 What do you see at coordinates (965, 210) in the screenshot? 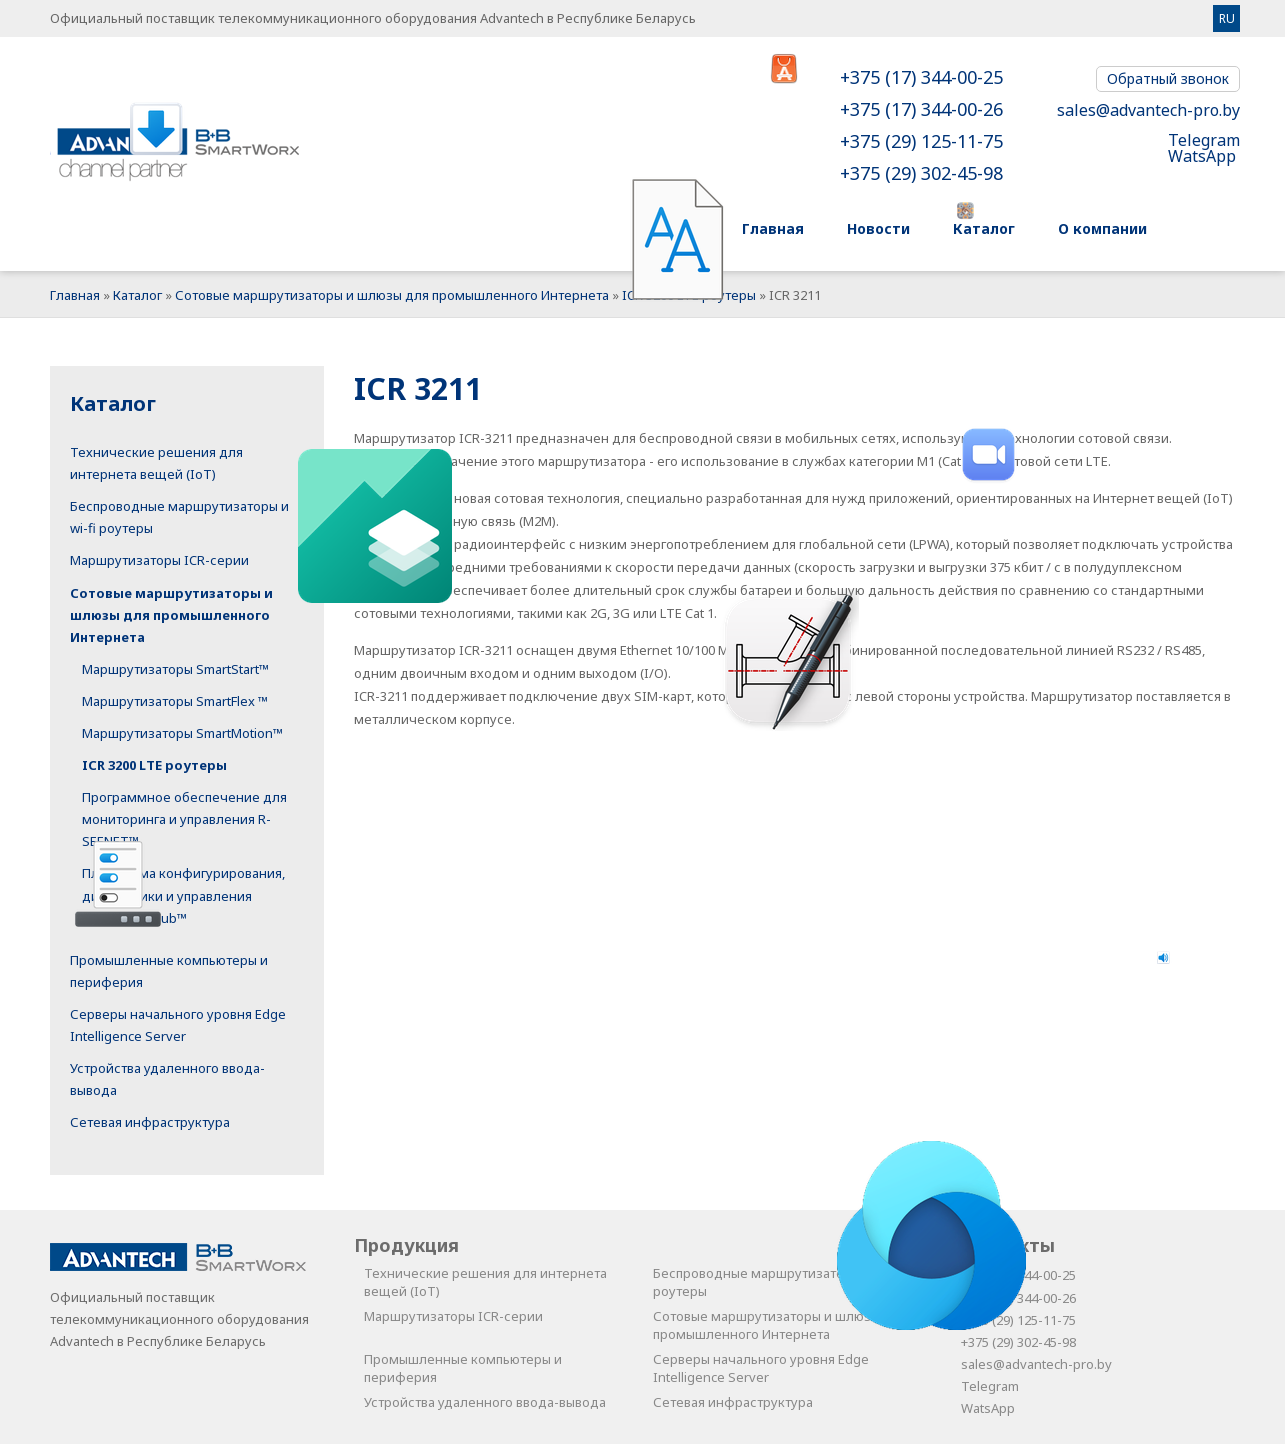
I see `launch mindustry game` at bounding box center [965, 210].